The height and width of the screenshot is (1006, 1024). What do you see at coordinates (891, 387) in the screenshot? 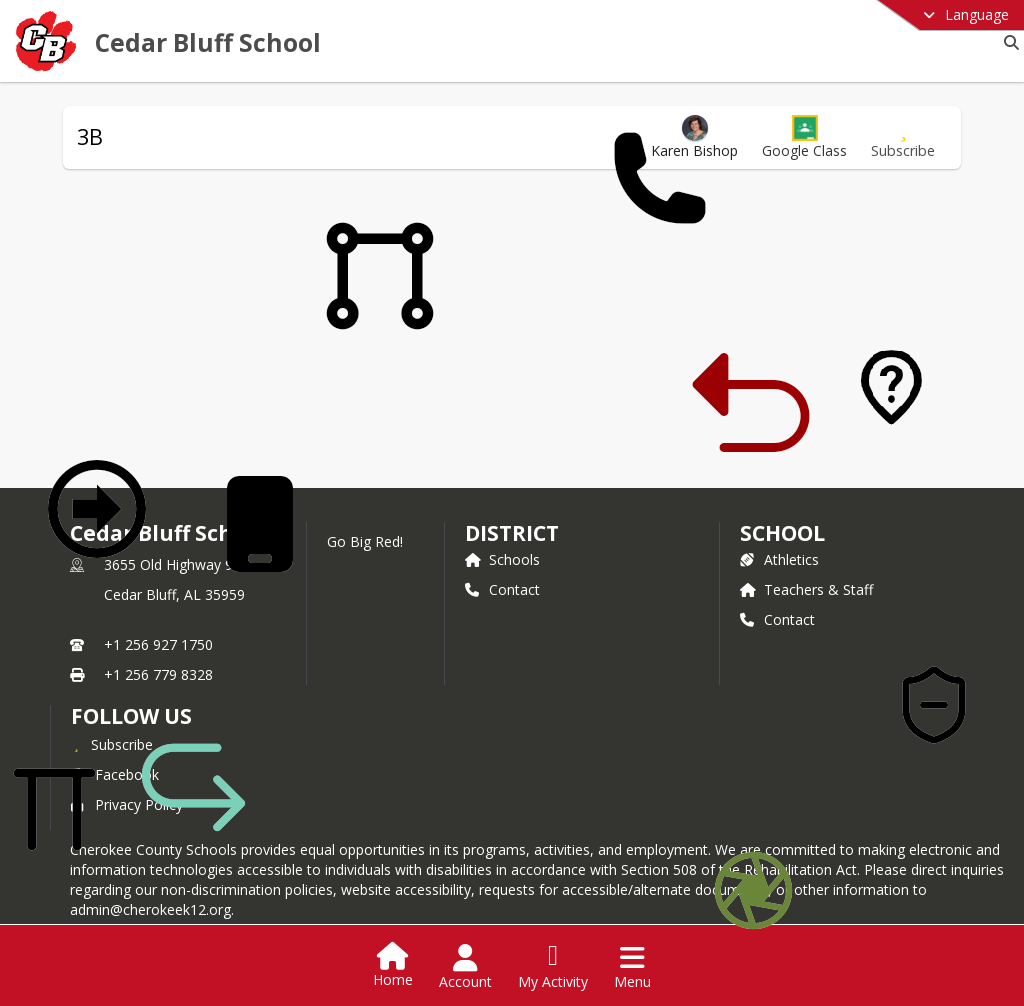
I see `unknown or unverified location` at bounding box center [891, 387].